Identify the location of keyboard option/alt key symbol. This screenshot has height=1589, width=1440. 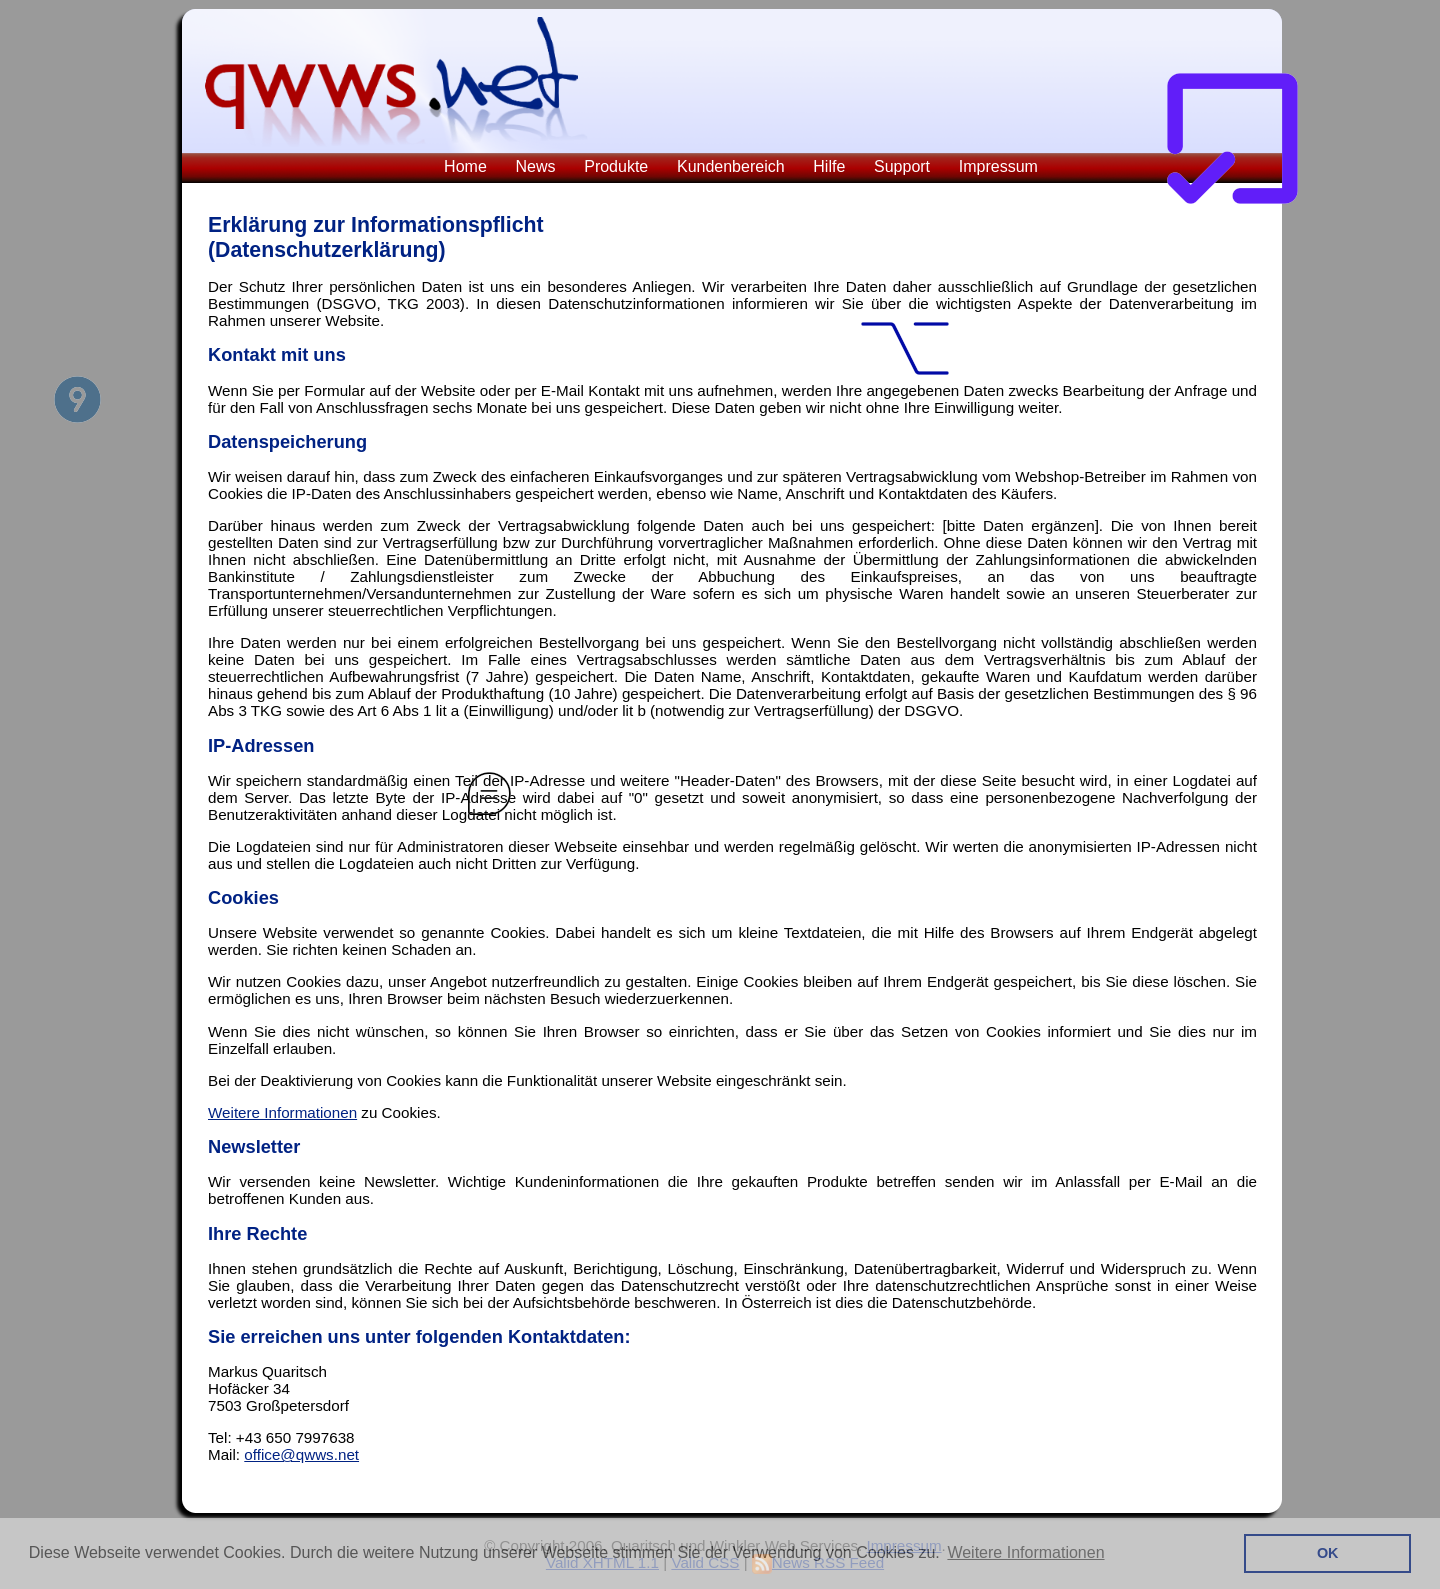
(905, 345).